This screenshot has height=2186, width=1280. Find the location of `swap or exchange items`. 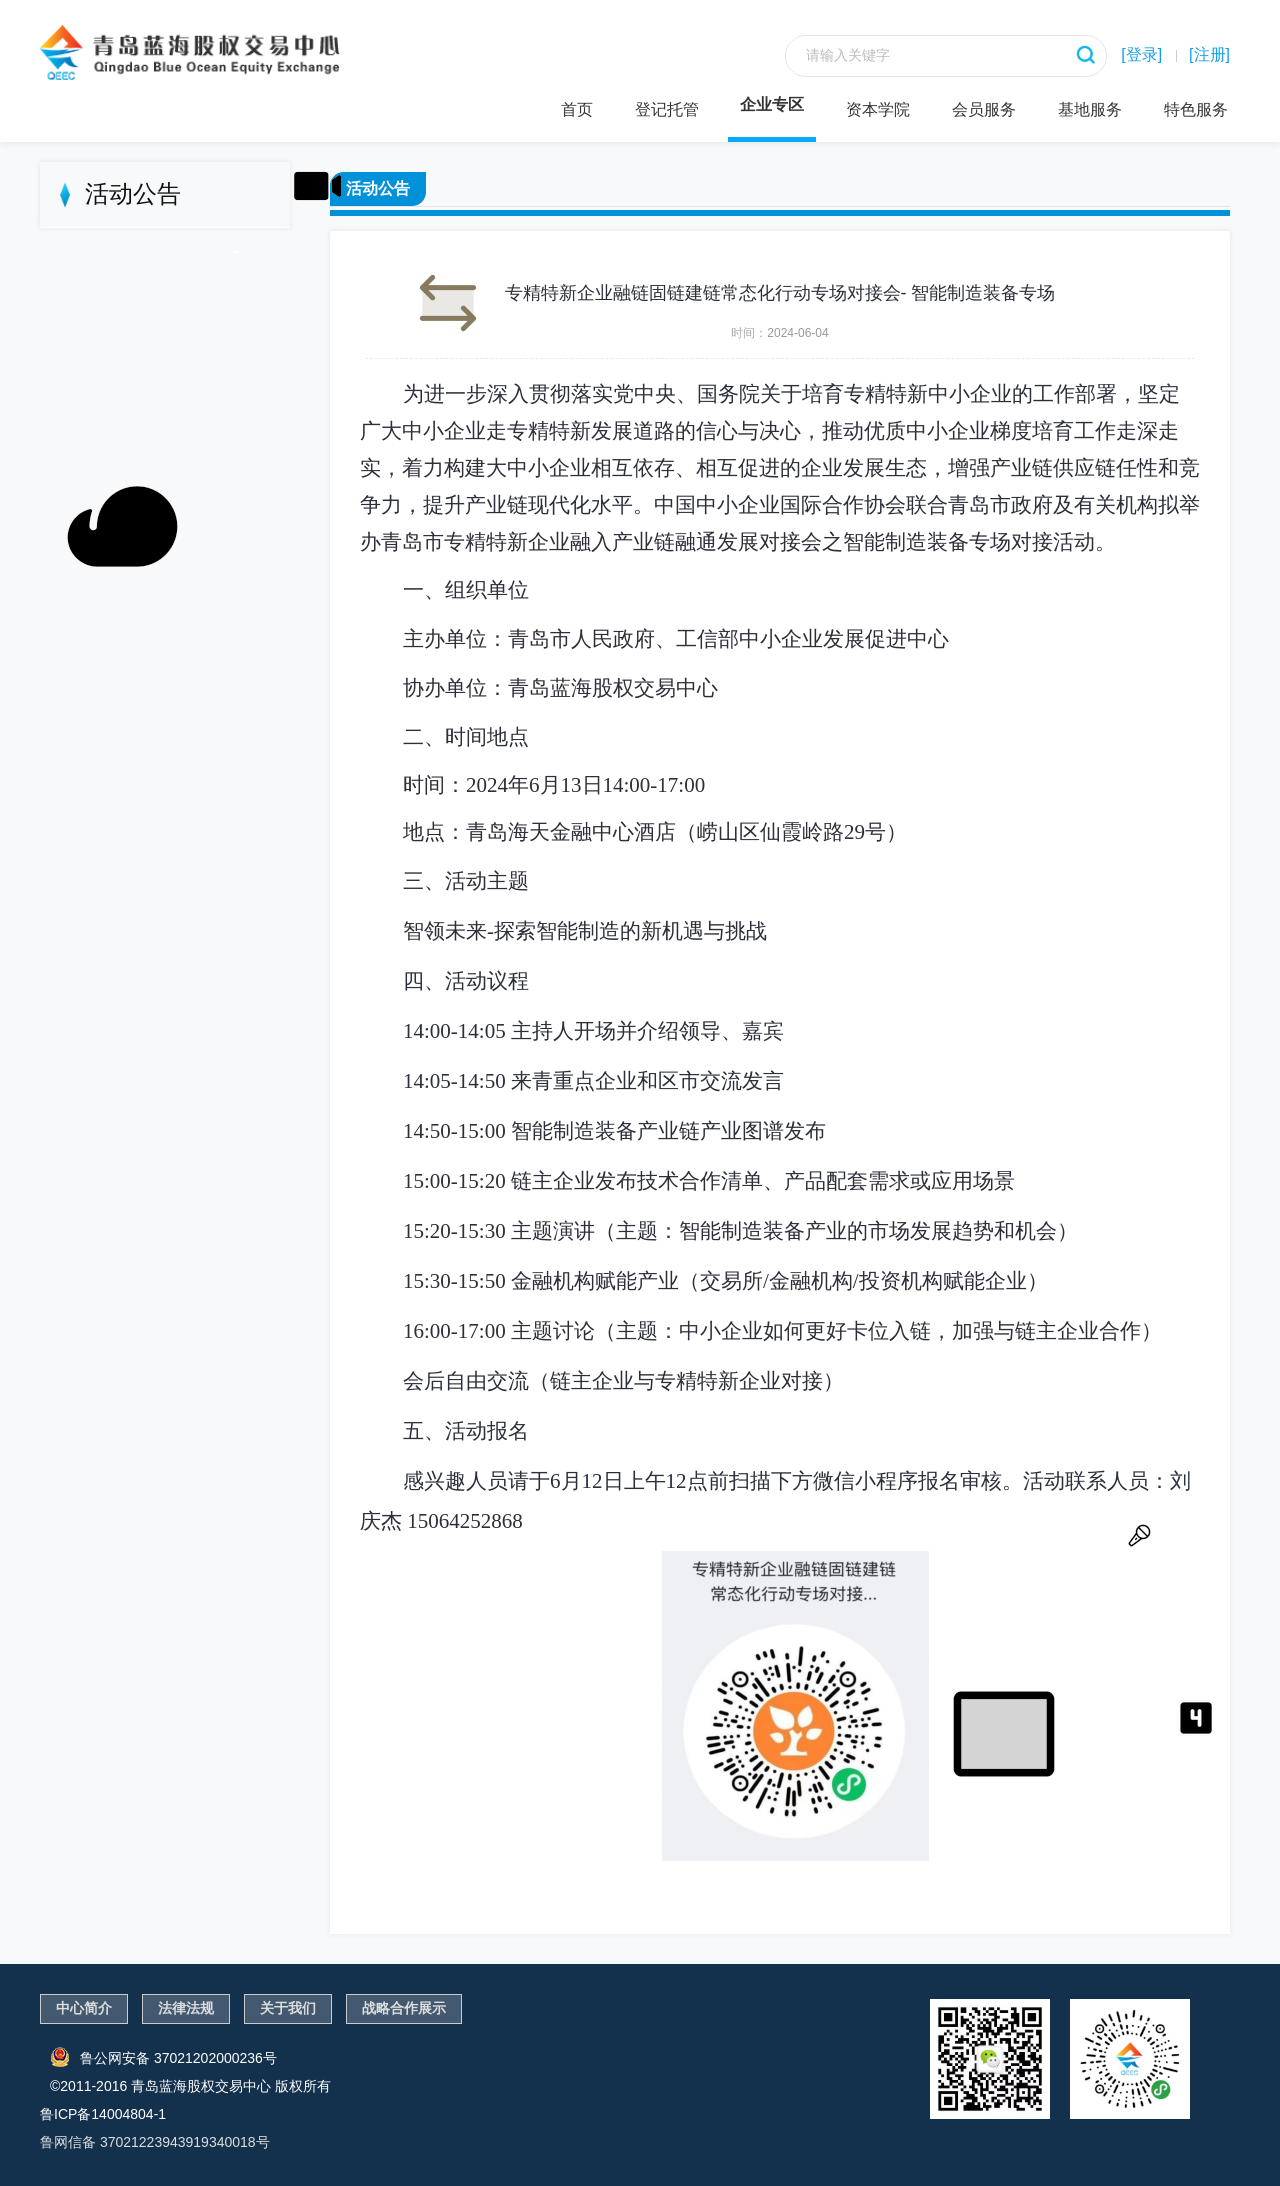

swap or exchange items is located at coordinates (448, 303).